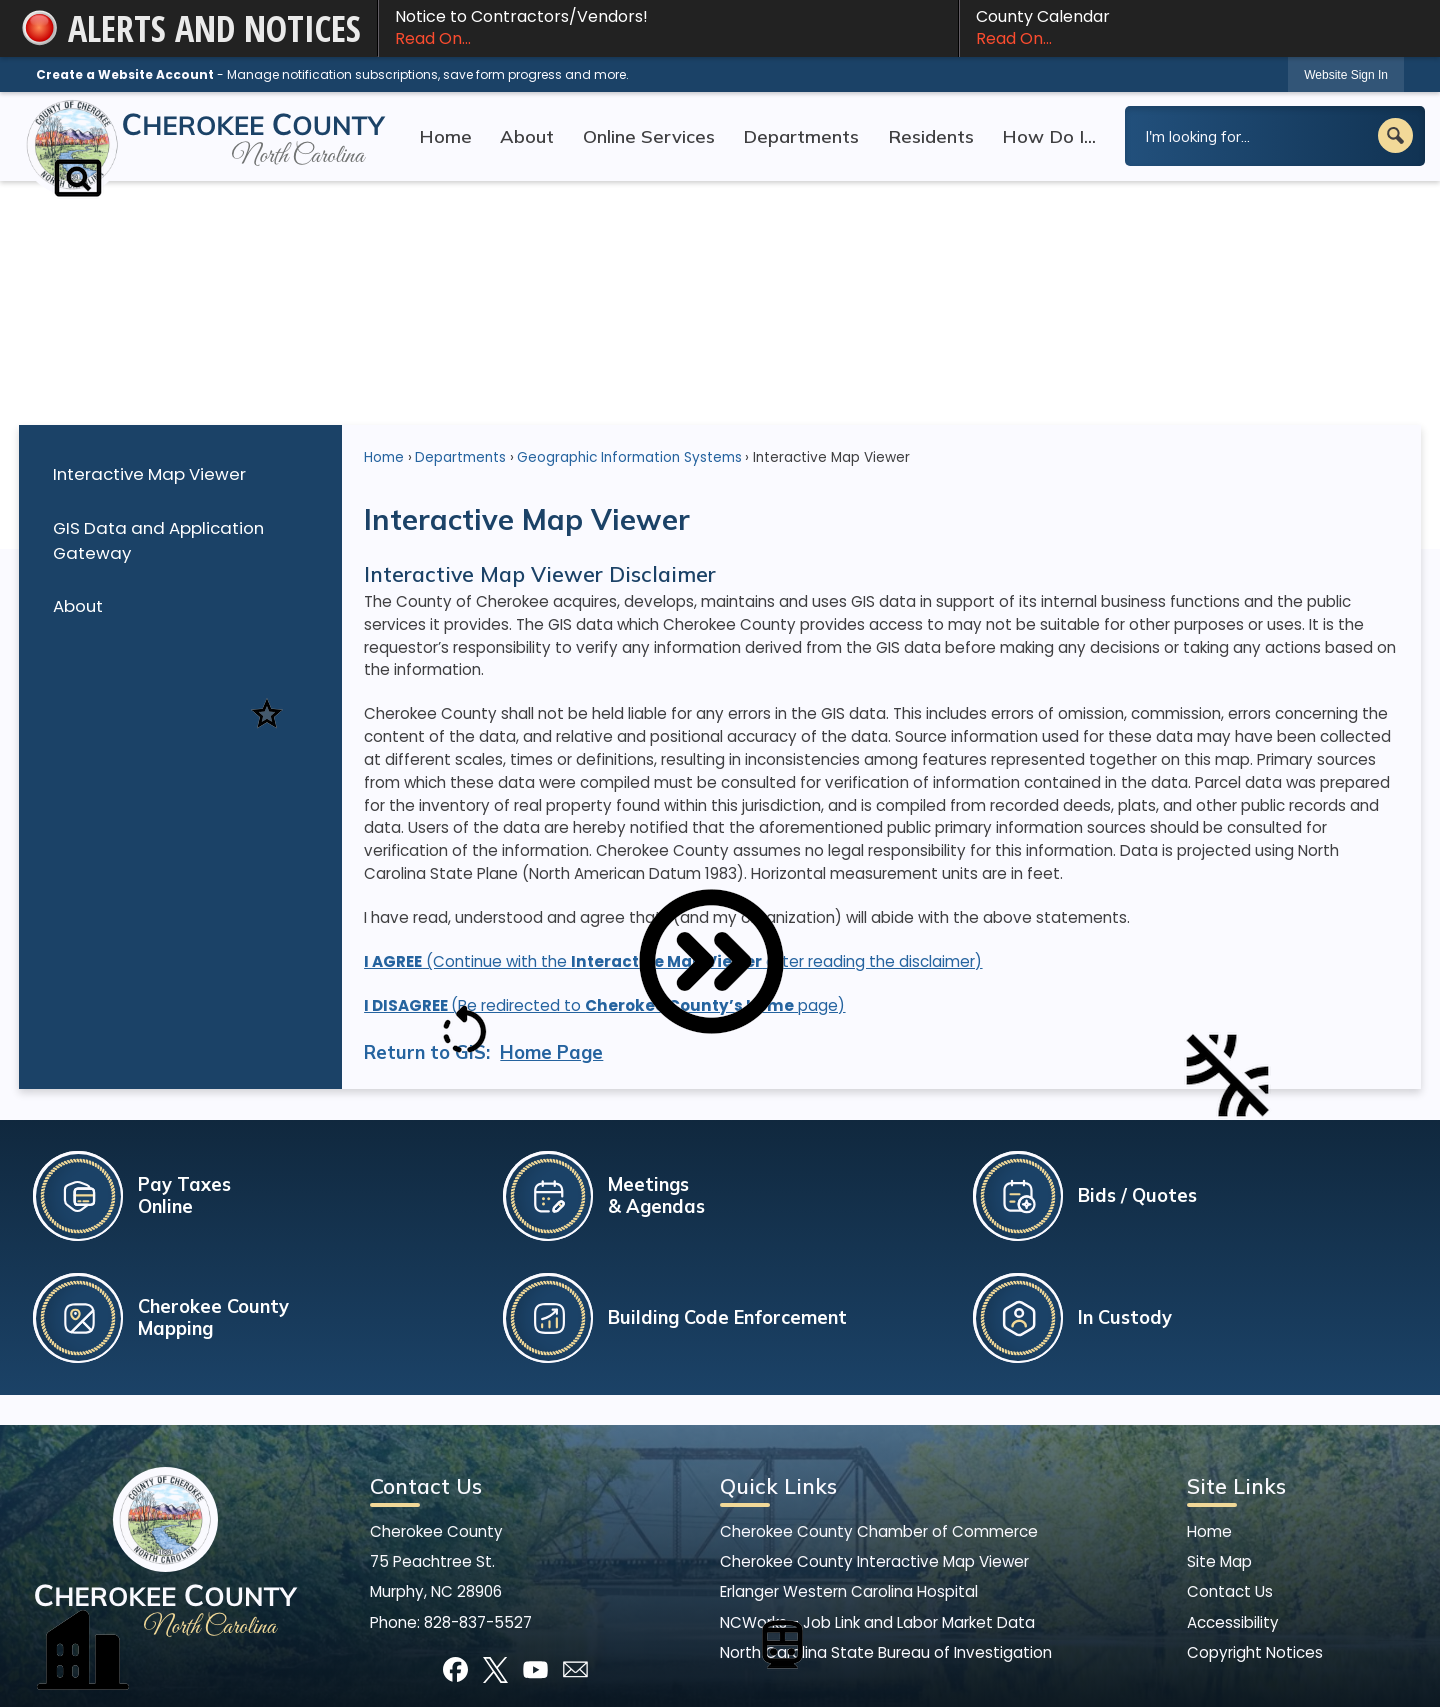 The height and width of the screenshot is (1707, 1440). I want to click on view properties or real estate listings, so click(83, 1653).